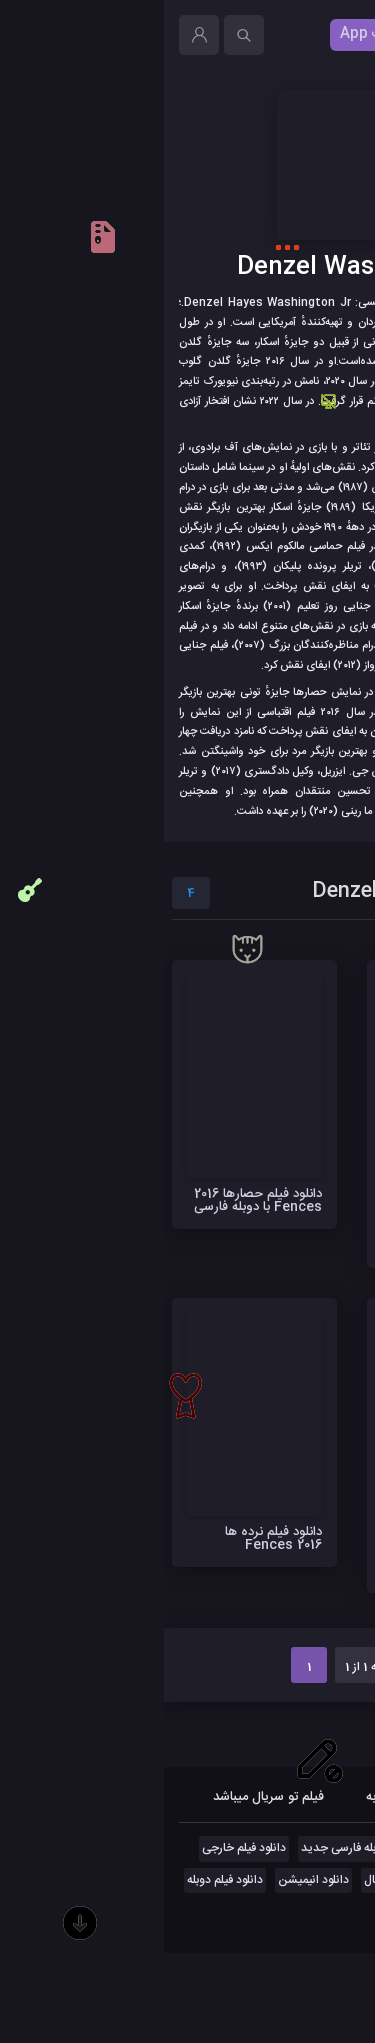 This screenshot has height=2043, width=375. What do you see at coordinates (318, 1758) in the screenshot?
I see `cancel editing mode` at bounding box center [318, 1758].